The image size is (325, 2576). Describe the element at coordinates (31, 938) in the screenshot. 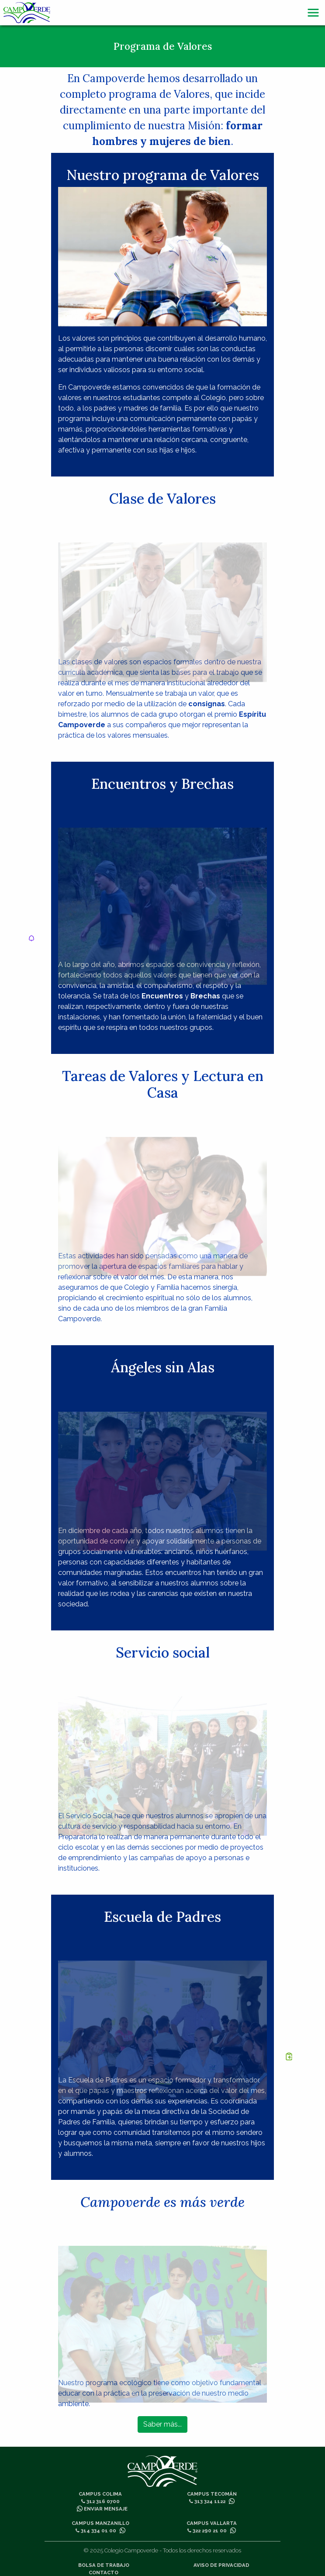

I see `view parks or nature areas on a map` at that location.